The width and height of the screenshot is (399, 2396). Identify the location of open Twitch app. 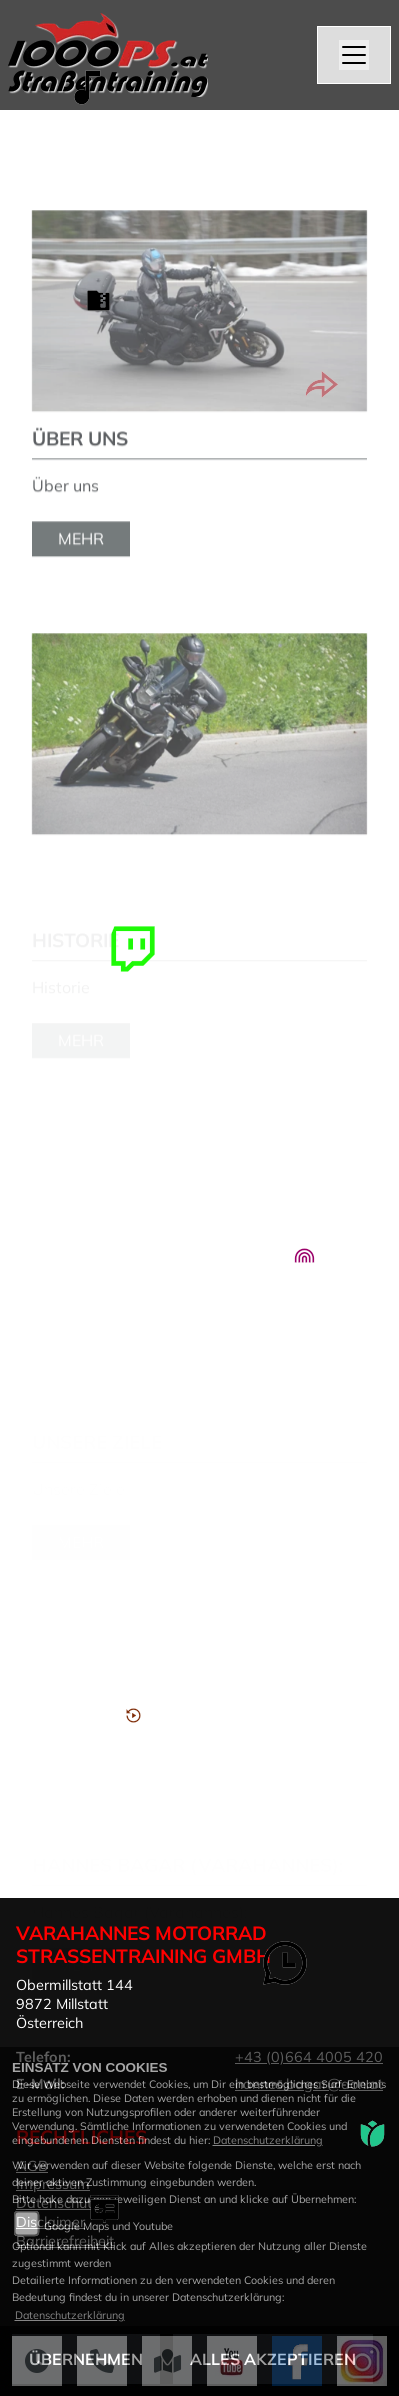
(133, 948).